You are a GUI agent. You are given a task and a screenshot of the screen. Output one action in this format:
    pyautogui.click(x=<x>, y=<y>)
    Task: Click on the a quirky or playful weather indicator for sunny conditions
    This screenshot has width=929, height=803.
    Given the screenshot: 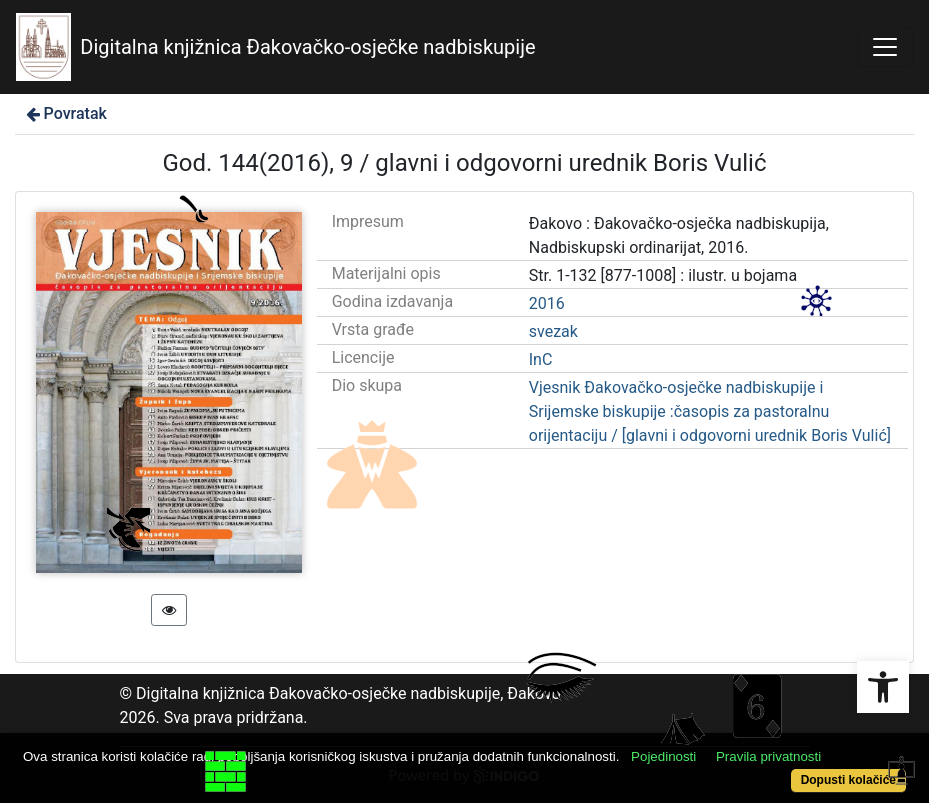 What is the action you would take?
    pyautogui.click(x=816, y=300)
    